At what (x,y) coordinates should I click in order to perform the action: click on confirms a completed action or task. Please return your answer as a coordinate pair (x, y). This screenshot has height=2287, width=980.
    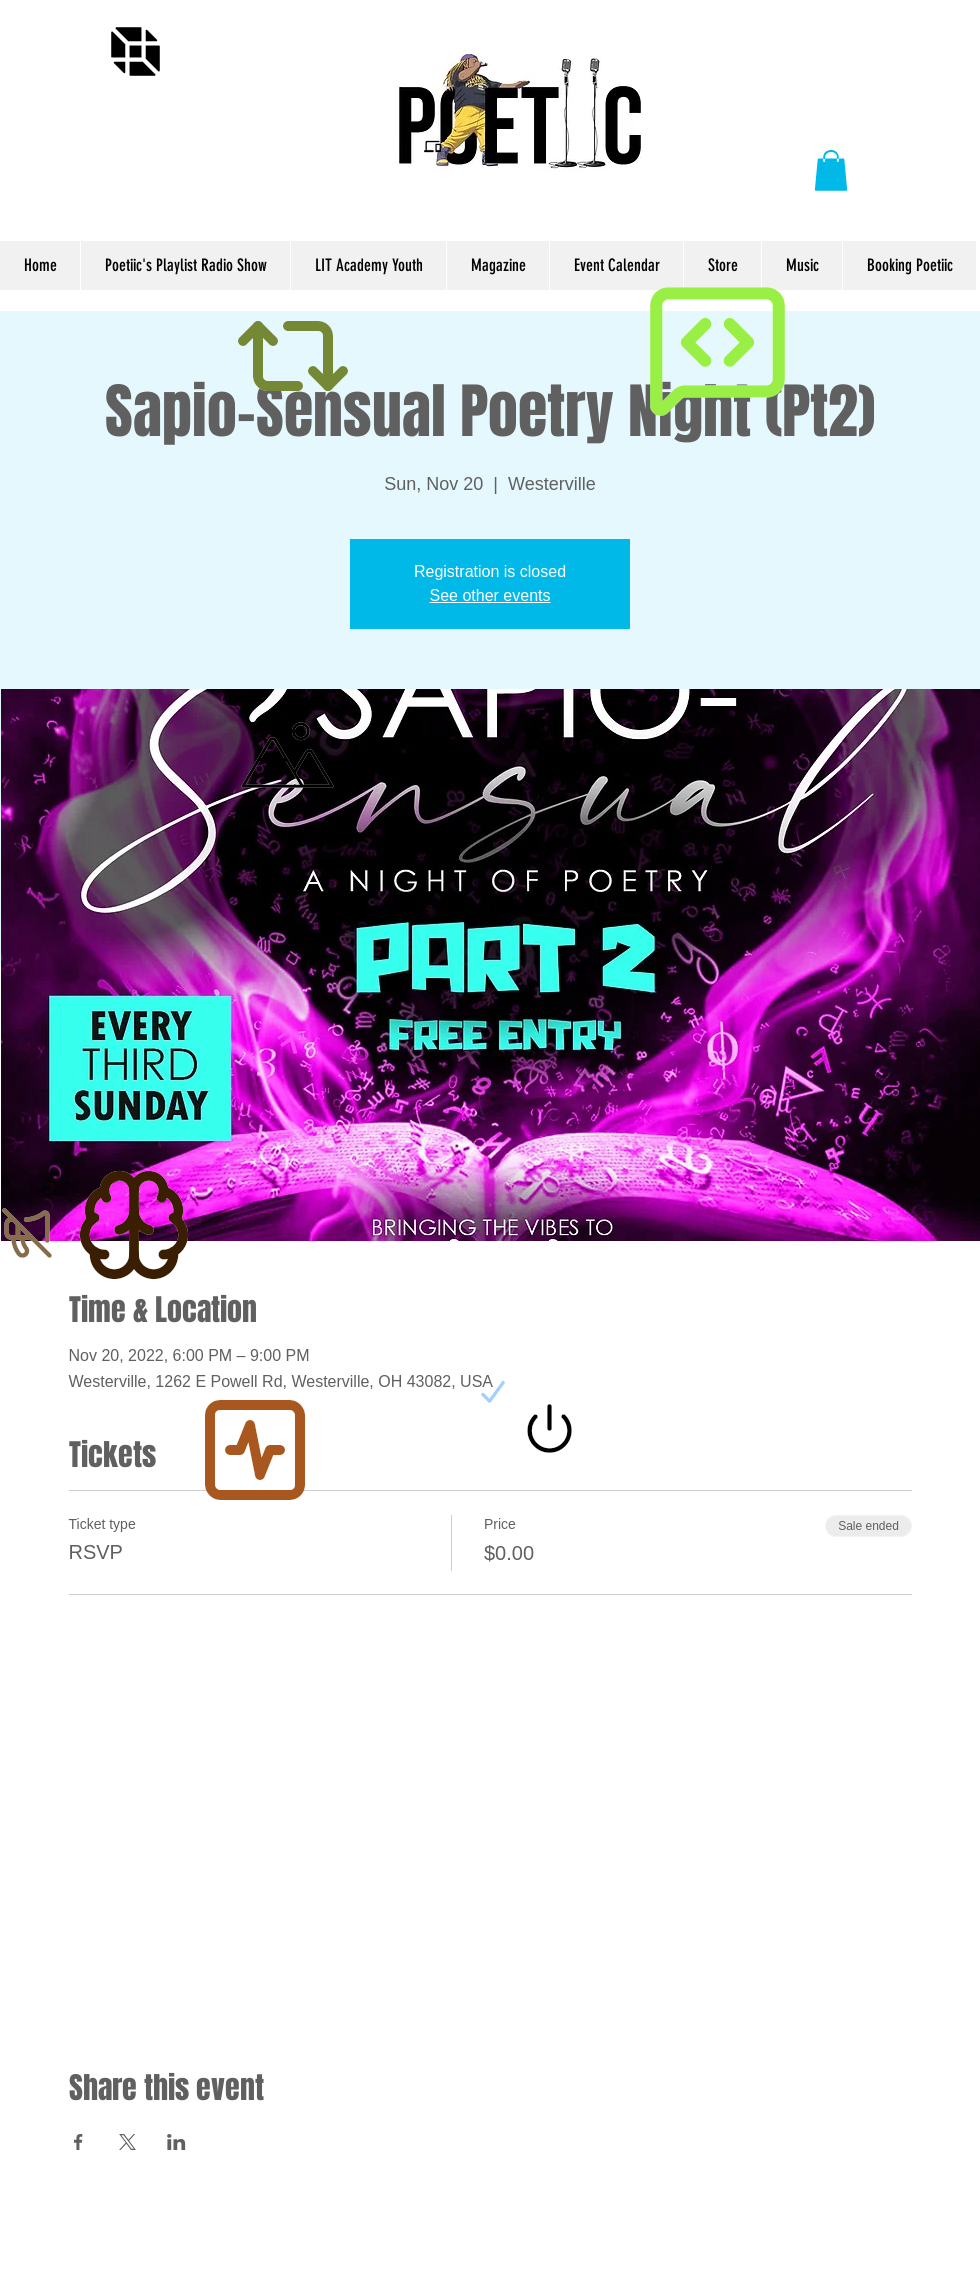
    Looking at the image, I should click on (493, 1391).